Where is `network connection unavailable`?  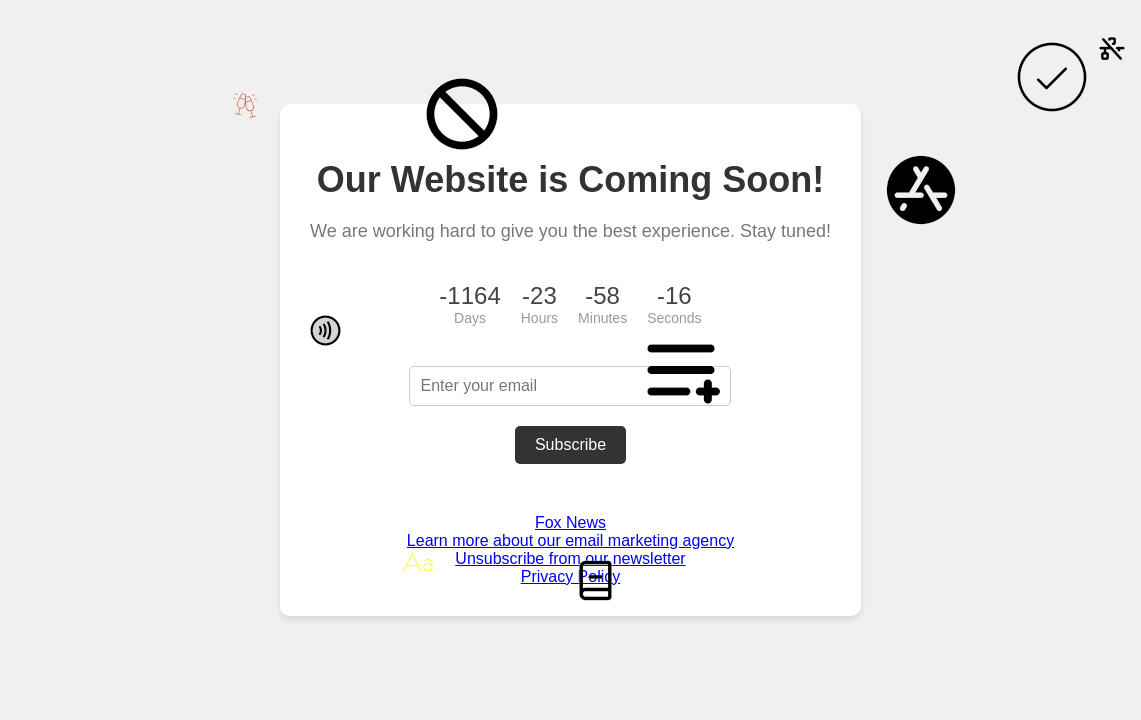 network connection unavailable is located at coordinates (1112, 49).